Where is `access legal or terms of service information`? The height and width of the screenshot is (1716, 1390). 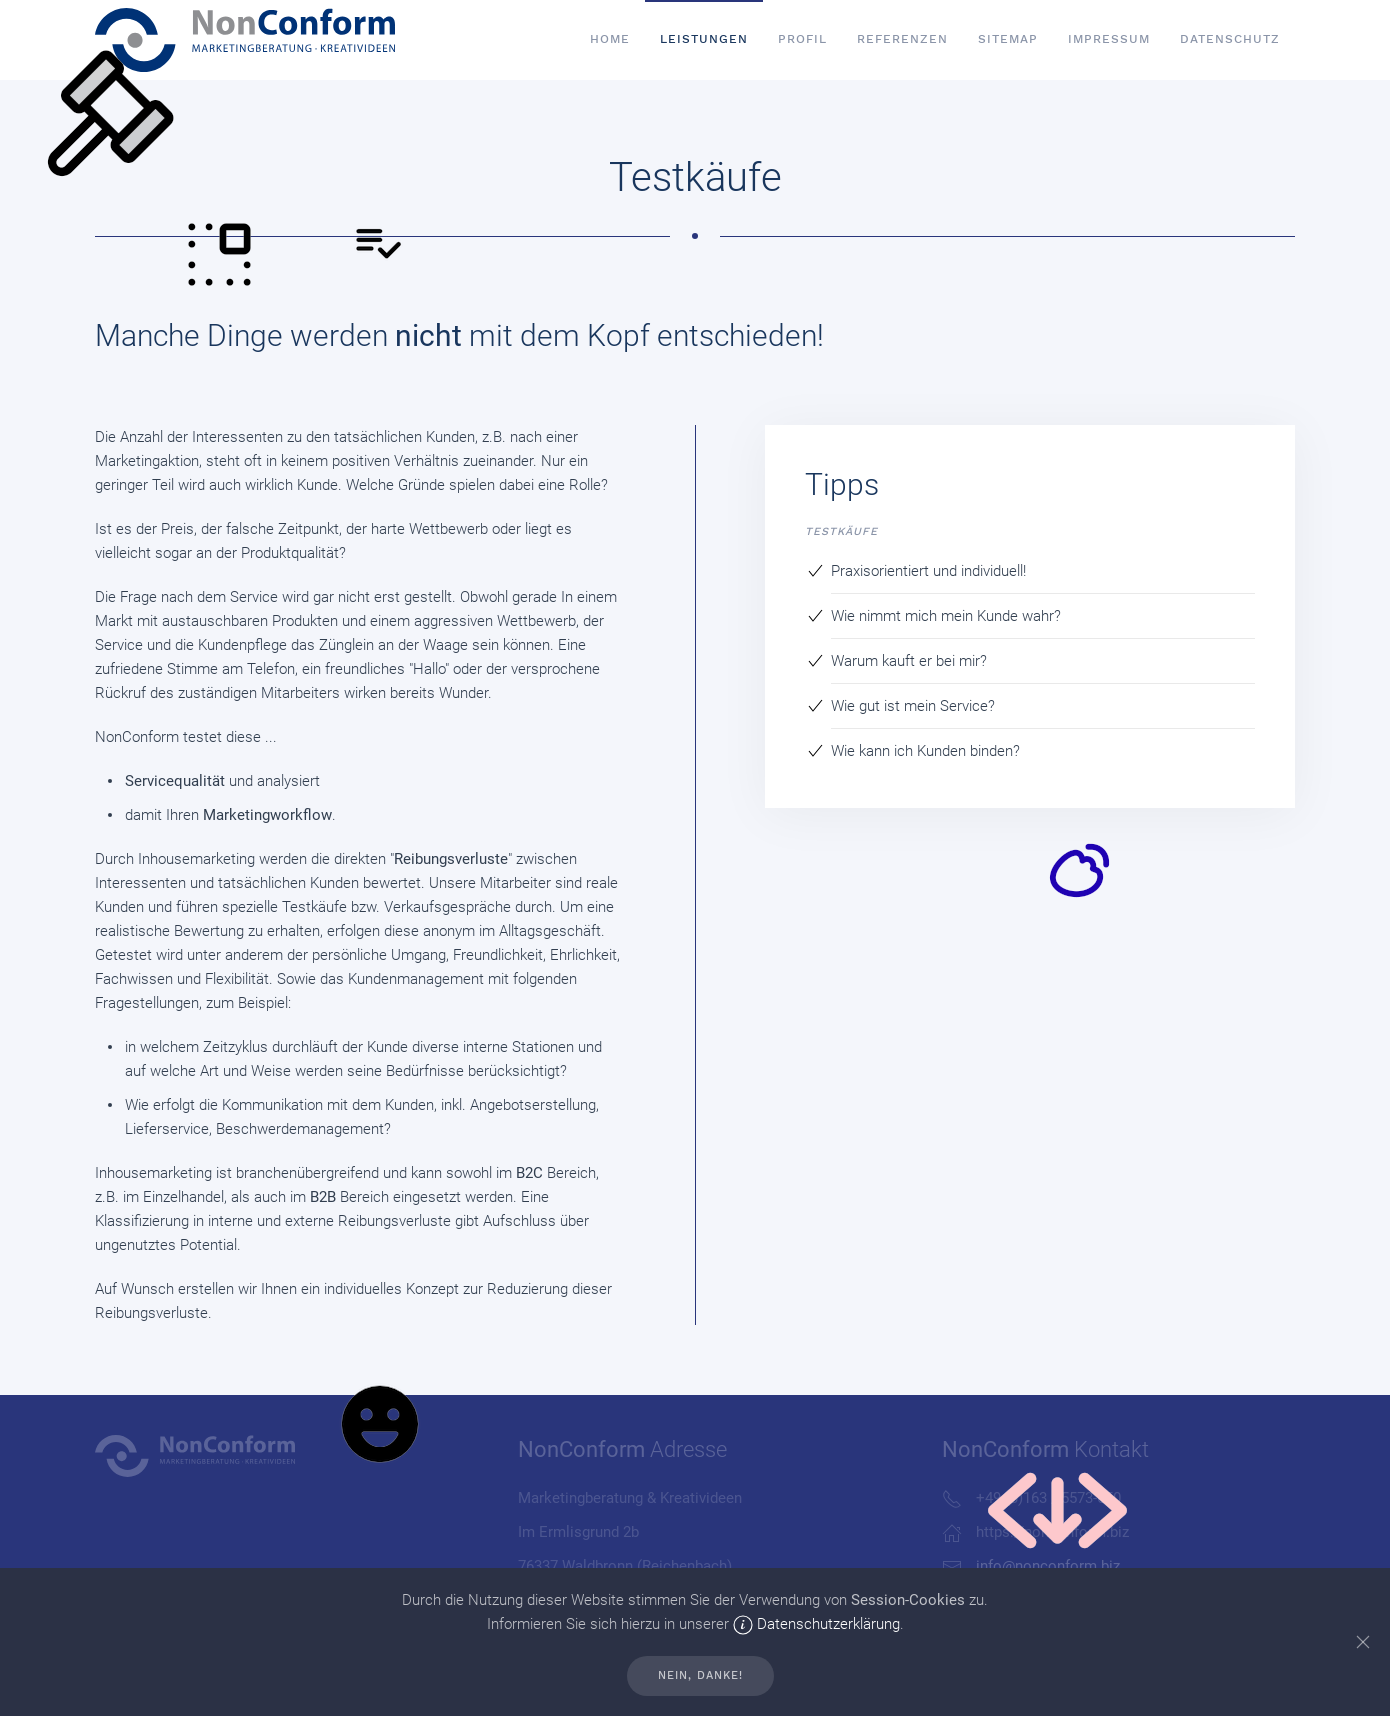
access legal or terms of service information is located at coordinates (106, 118).